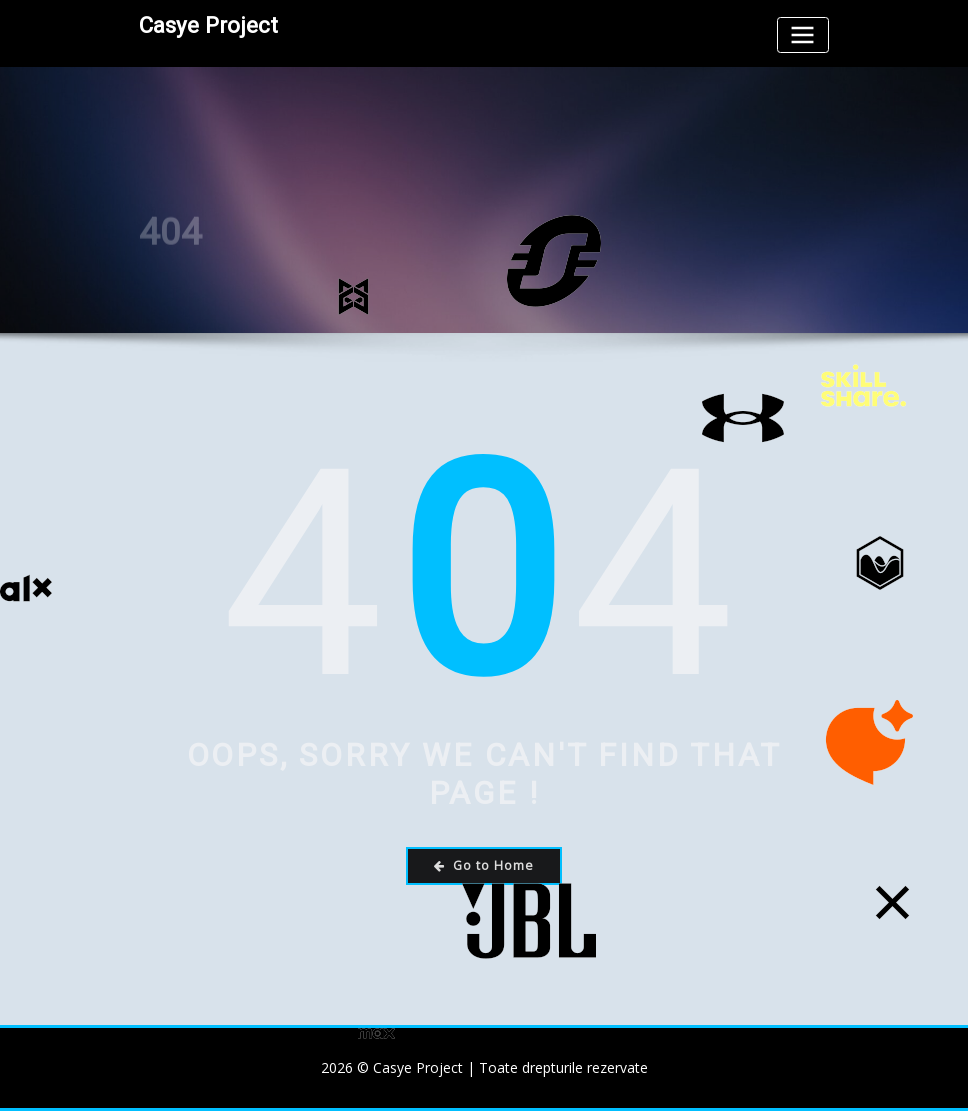  I want to click on backbone.js framework logo, so click(353, 296).